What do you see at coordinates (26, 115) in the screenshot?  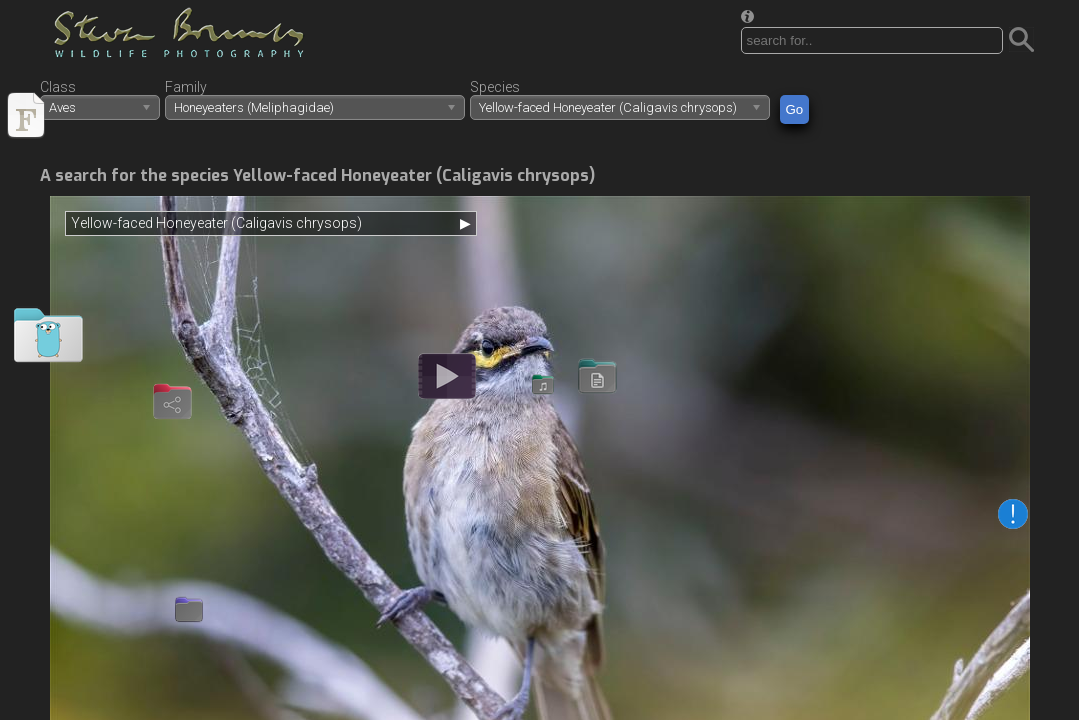 I see `a fortran source code file` at bounding box center [26, 115].